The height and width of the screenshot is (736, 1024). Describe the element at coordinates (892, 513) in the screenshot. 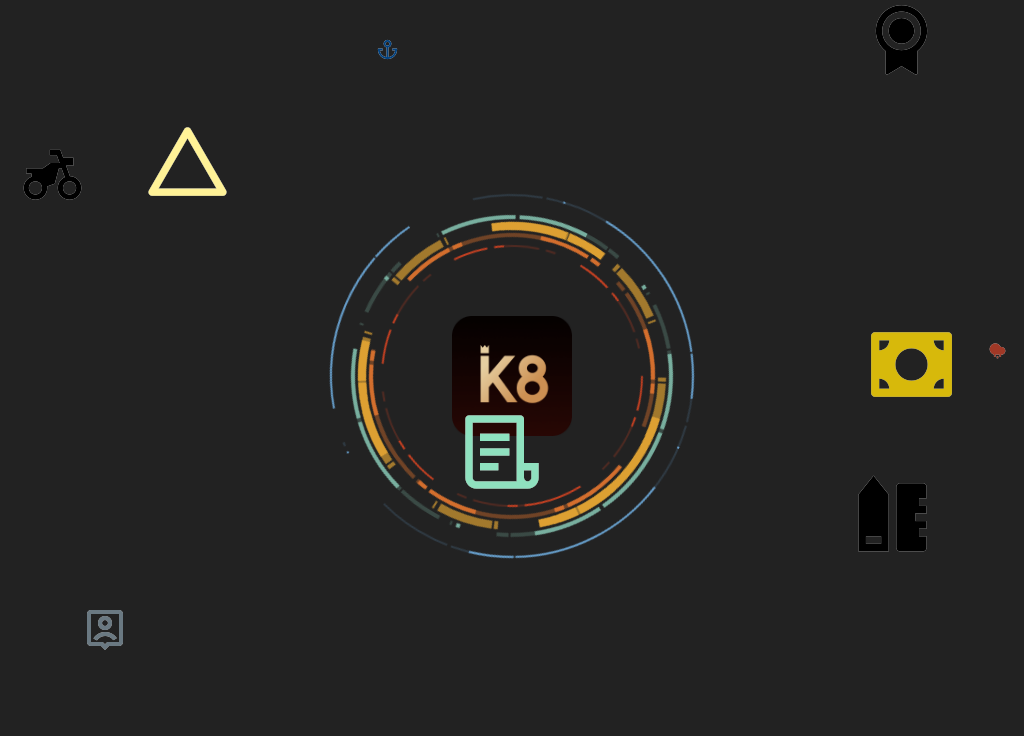

I see `access design or editing tools` at that location.